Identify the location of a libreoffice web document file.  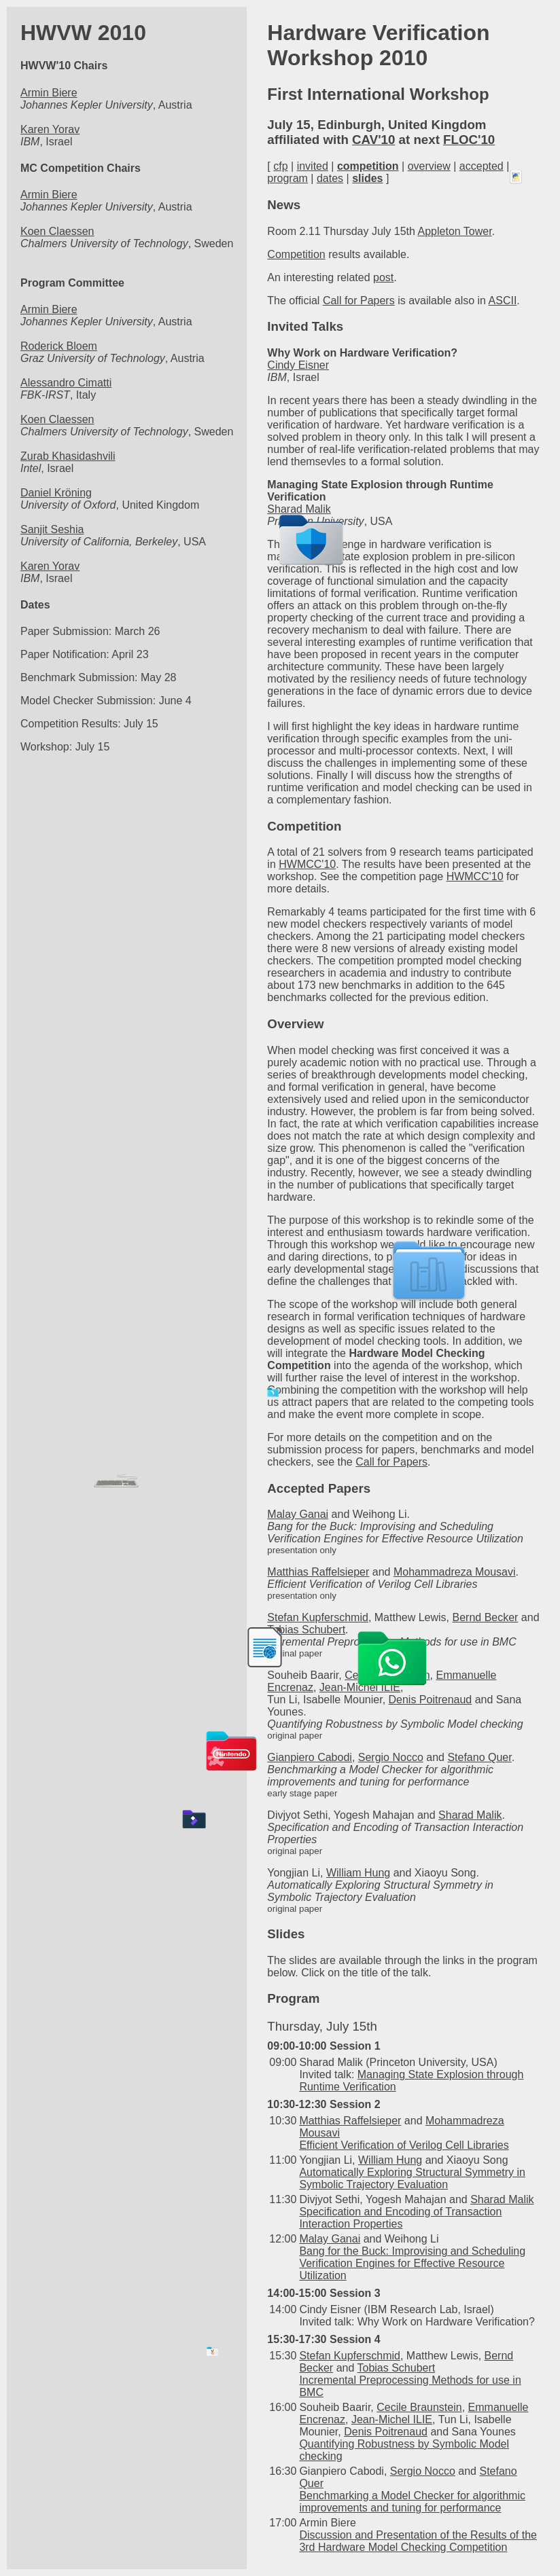
(264, 1647).